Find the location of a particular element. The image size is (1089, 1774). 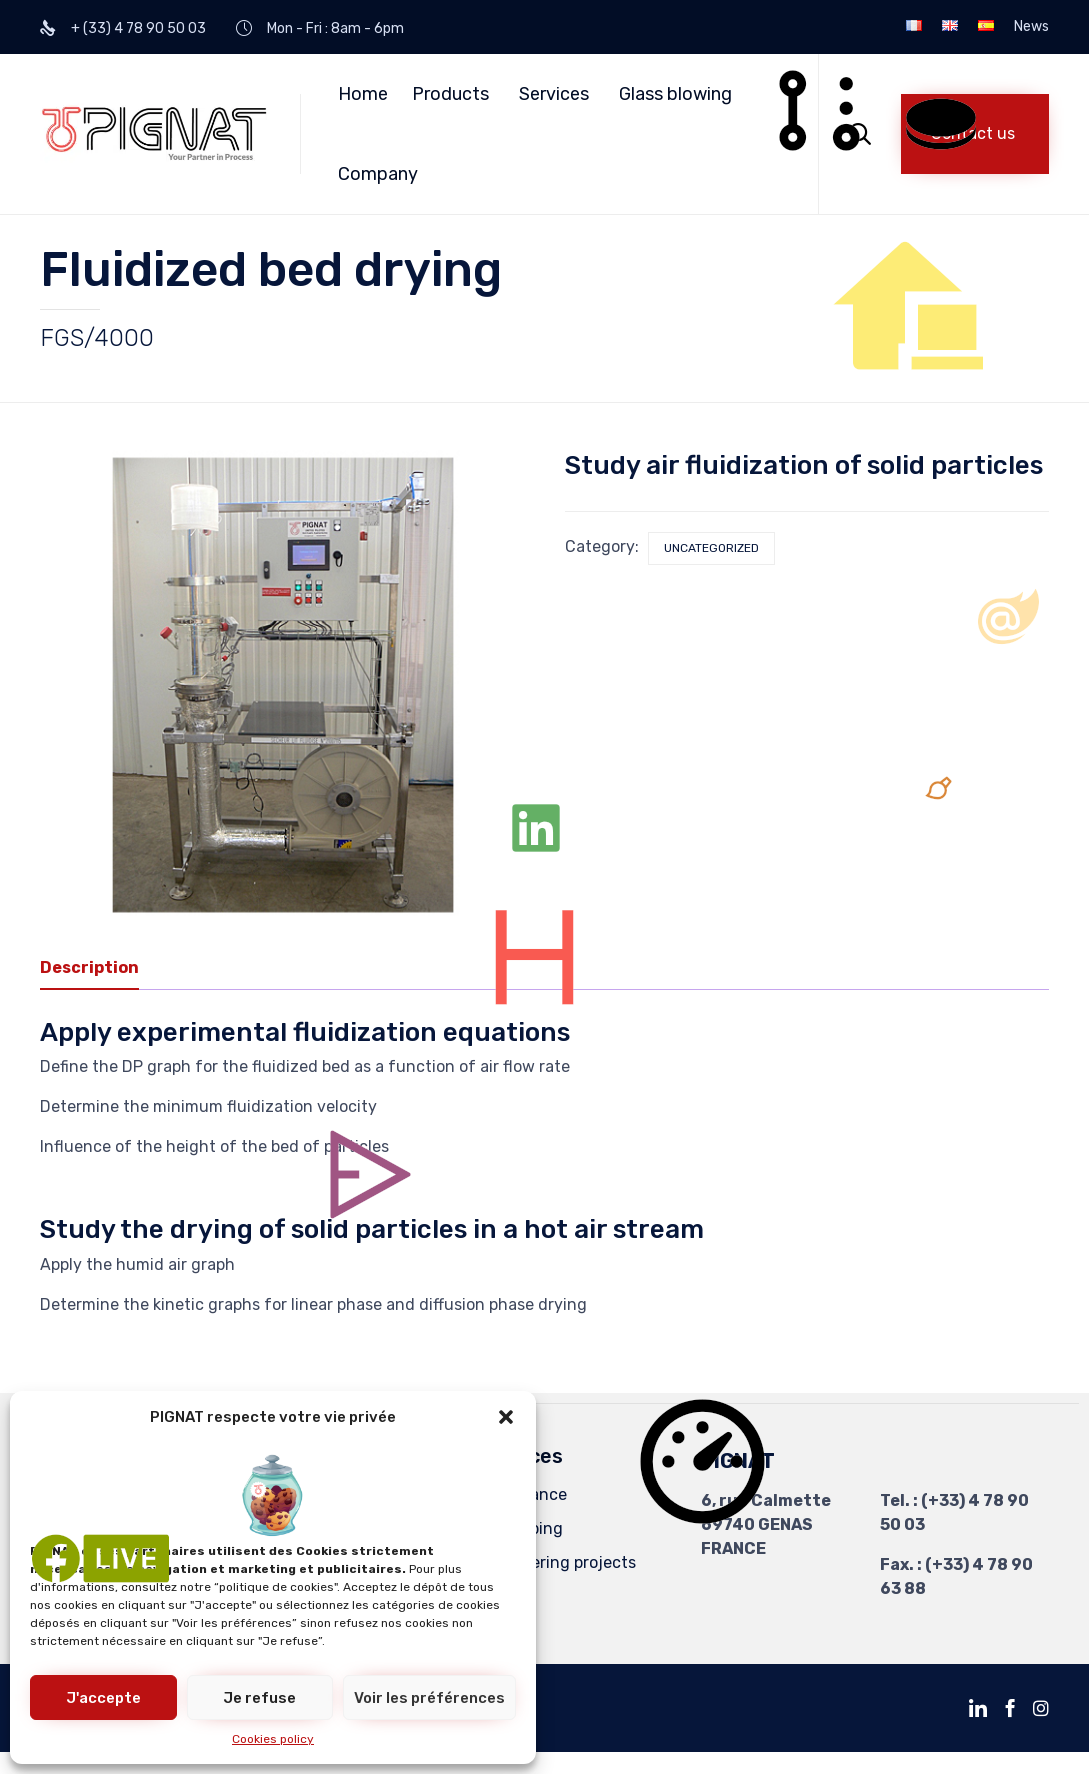

insert a heading in the document is located at coordinates (534, 954).